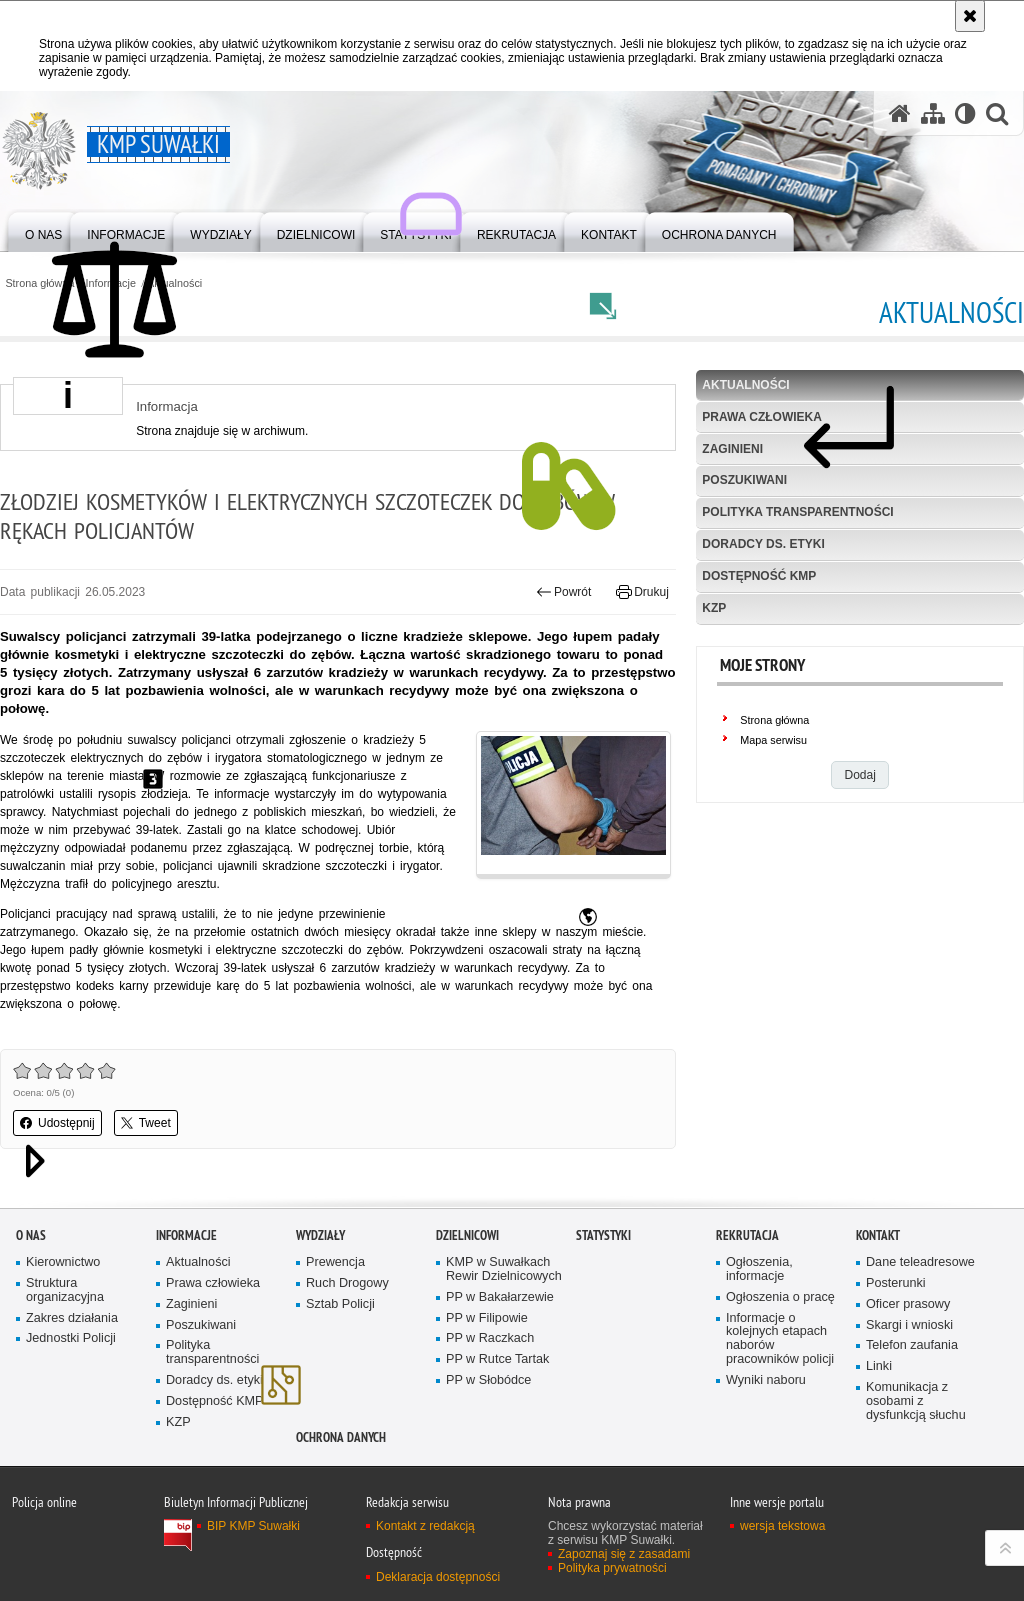 Image resolution: width=1024 pixels, height=1601 pixels. I want to click on expand content to full screen, so click(603, 306).